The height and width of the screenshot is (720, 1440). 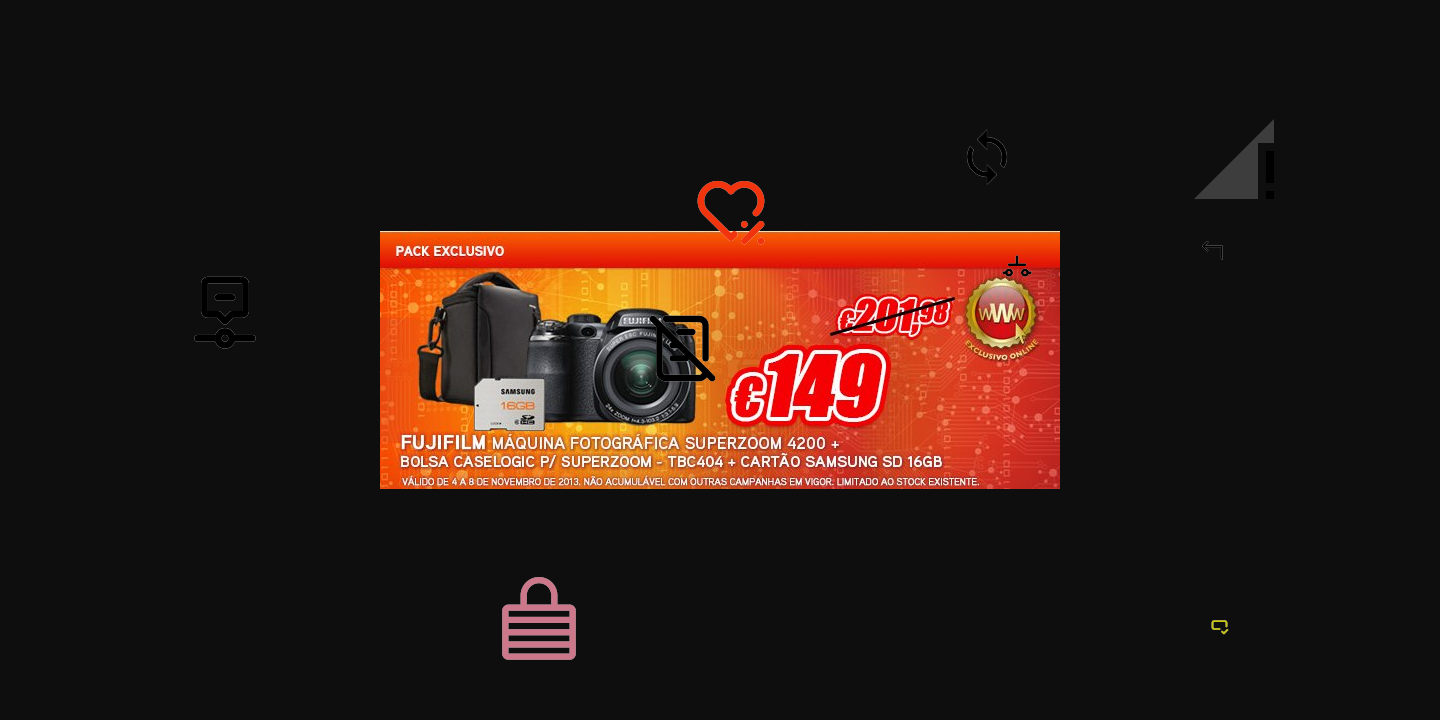 What do you see at coordinates (539, 623) in the screenshot?
I see `indicates a secure or encrypted connection` at bounding box center [539, 623].